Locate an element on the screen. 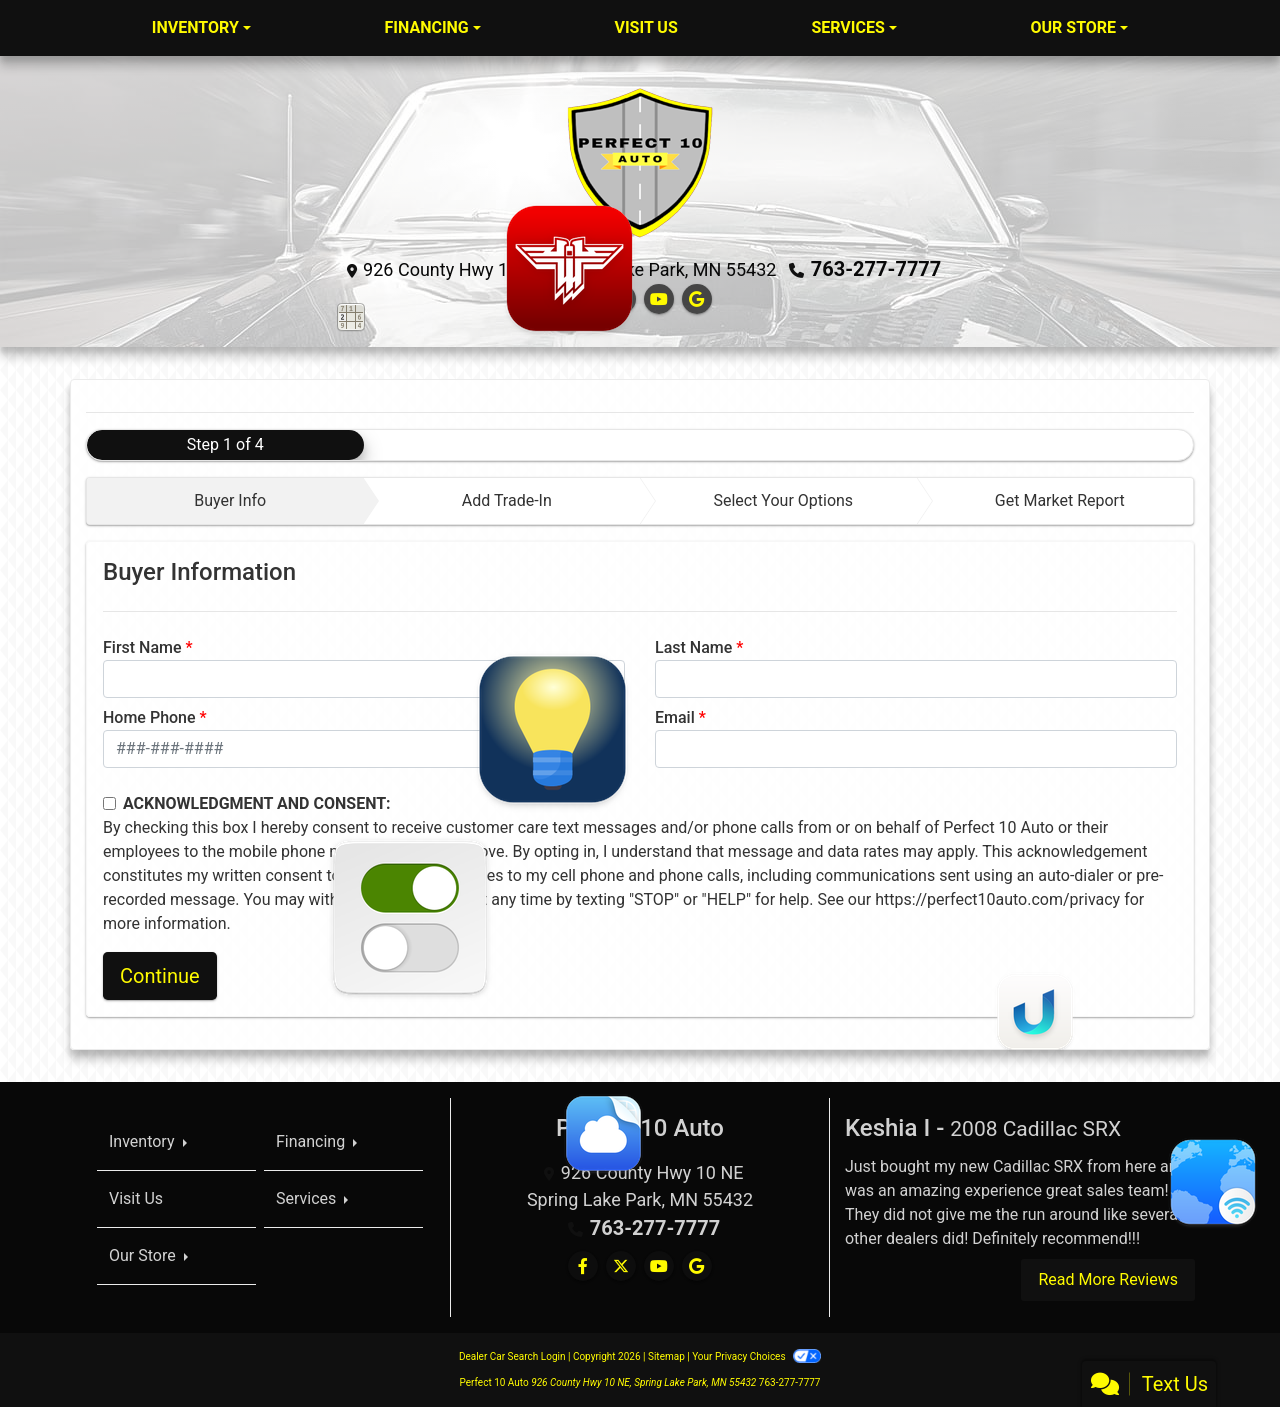  open knemo network monitoring app is located at coordinates (1213, 1182).